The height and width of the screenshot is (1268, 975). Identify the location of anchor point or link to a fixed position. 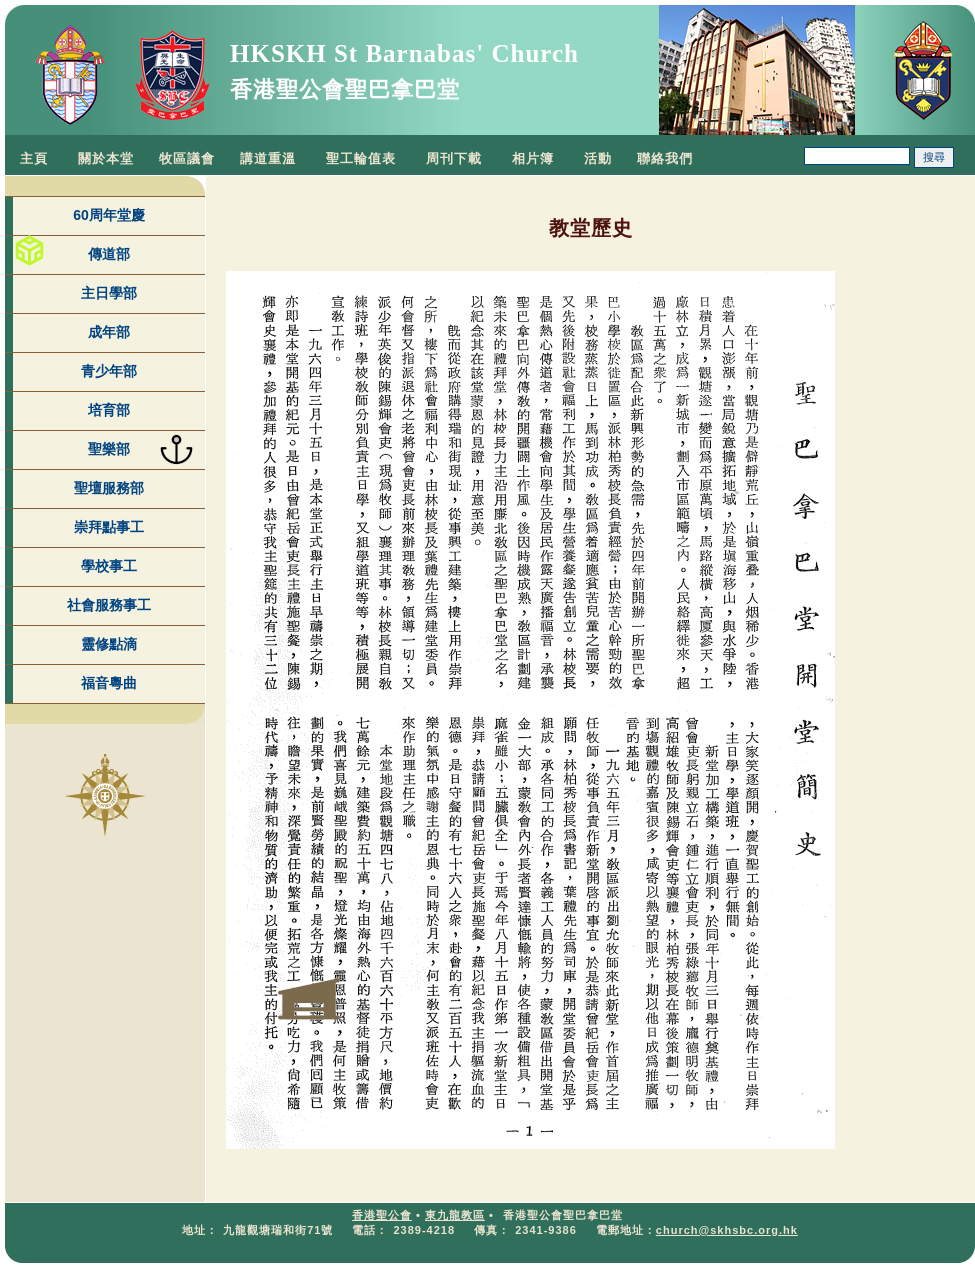
(176, 449).